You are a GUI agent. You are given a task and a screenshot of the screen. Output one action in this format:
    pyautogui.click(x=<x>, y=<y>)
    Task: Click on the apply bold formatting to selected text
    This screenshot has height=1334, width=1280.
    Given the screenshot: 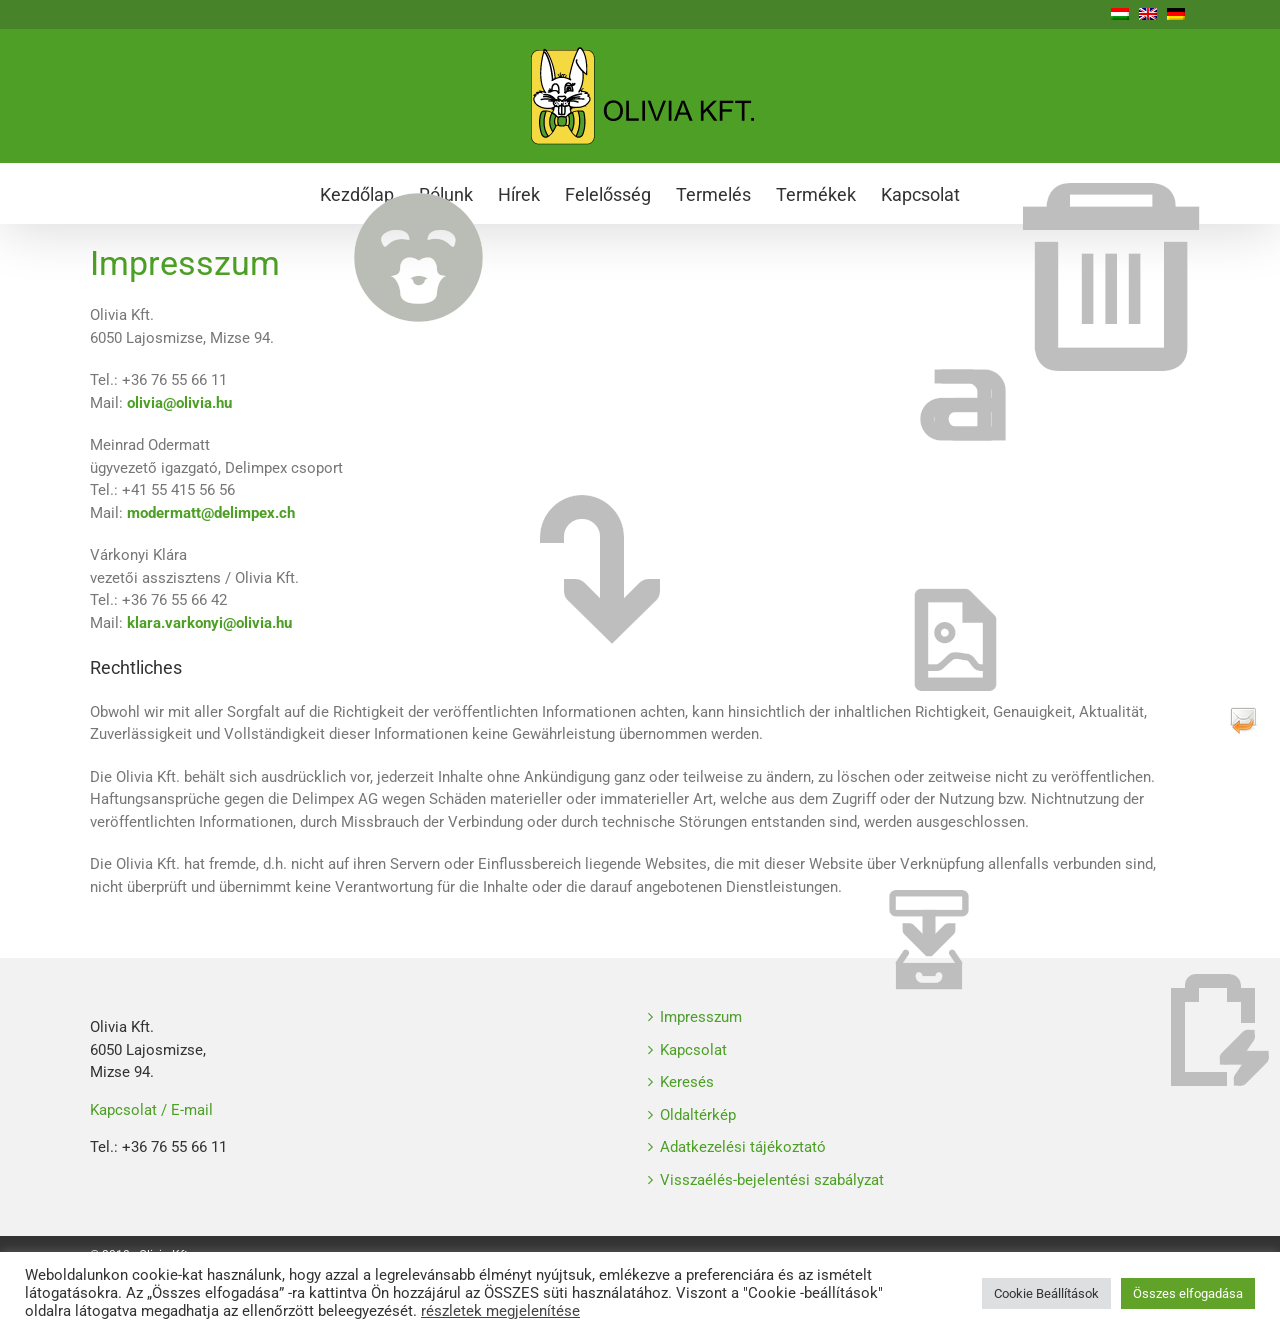 What is the action you would take?
    pyautogui.click(x=963, y=405)
    